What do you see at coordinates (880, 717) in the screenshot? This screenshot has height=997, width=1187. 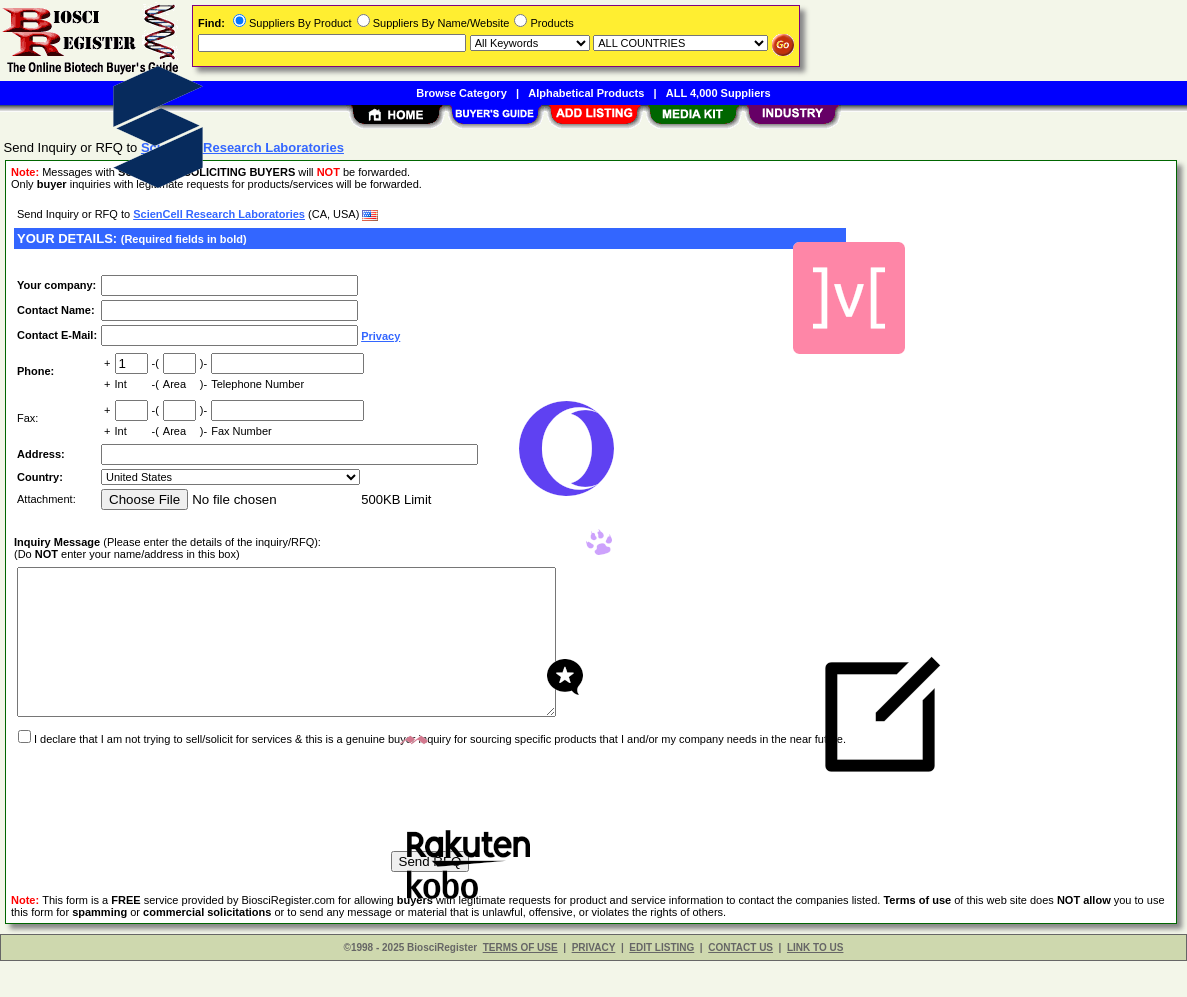 I see `edit content in a text field or form` at bounding box center [880, 717].